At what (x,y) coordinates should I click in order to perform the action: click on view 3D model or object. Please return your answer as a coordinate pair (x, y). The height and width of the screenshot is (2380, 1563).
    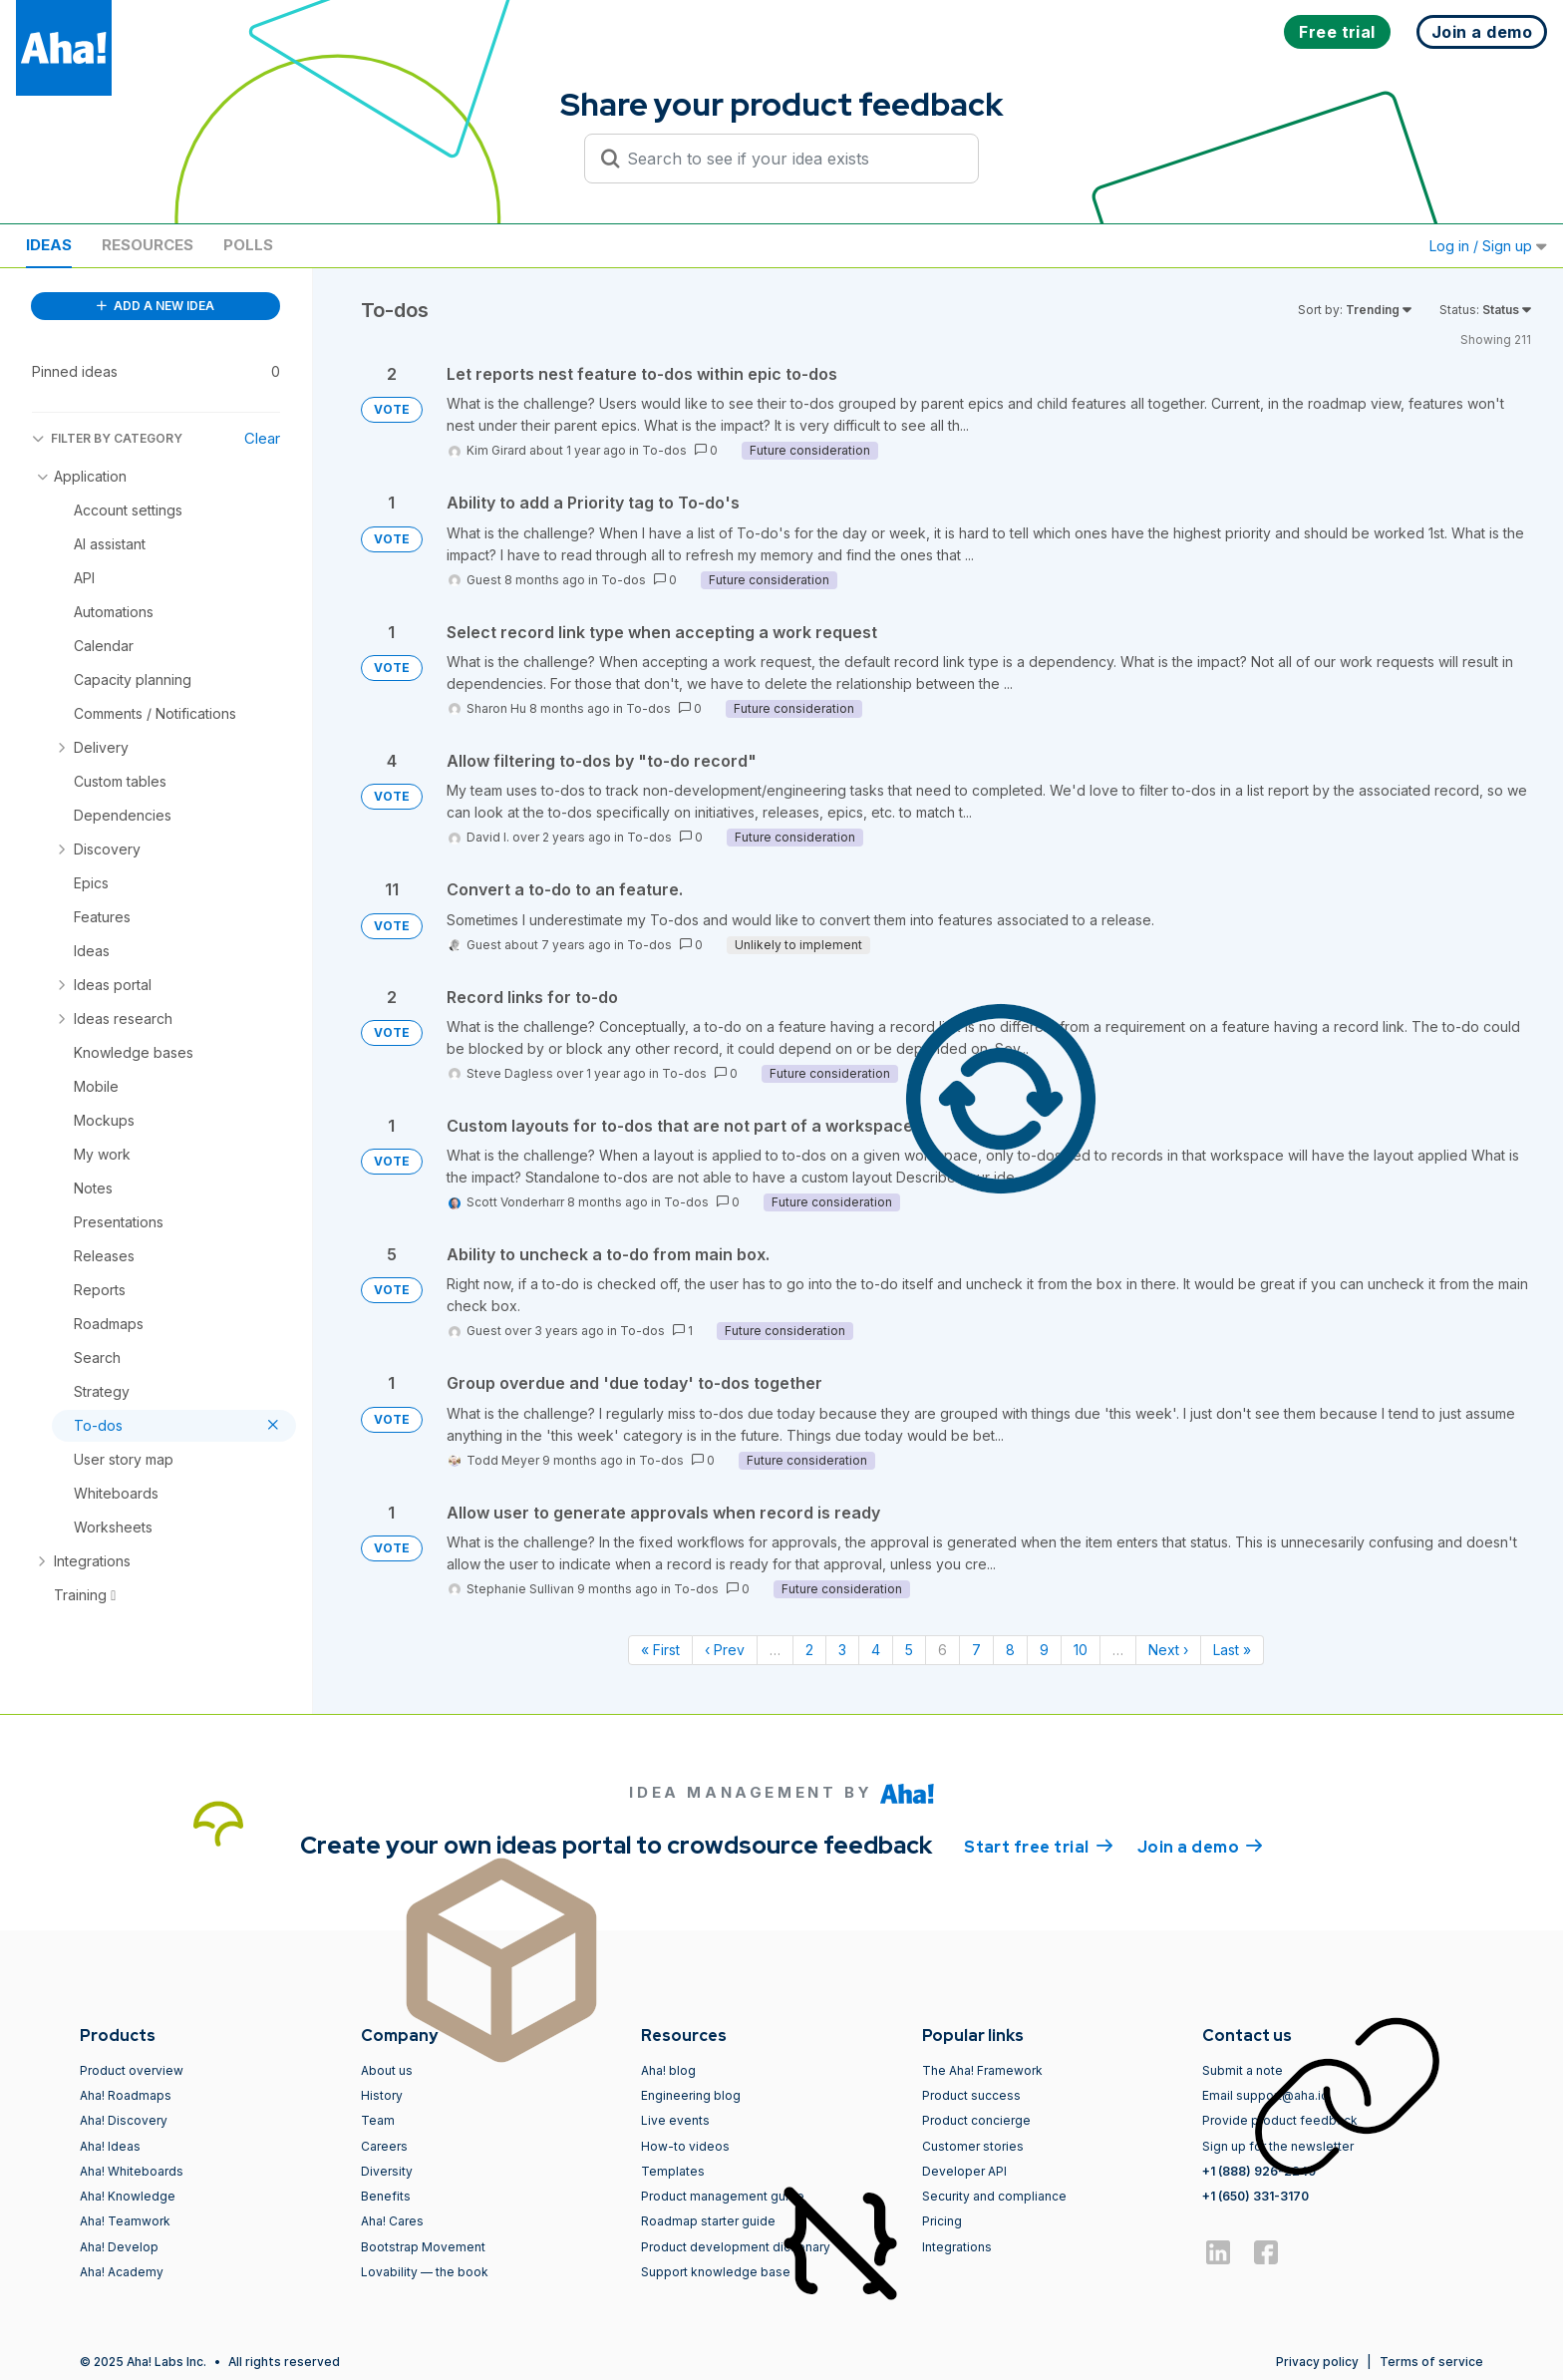
    Looking at the image, I should click on (501, 1960).